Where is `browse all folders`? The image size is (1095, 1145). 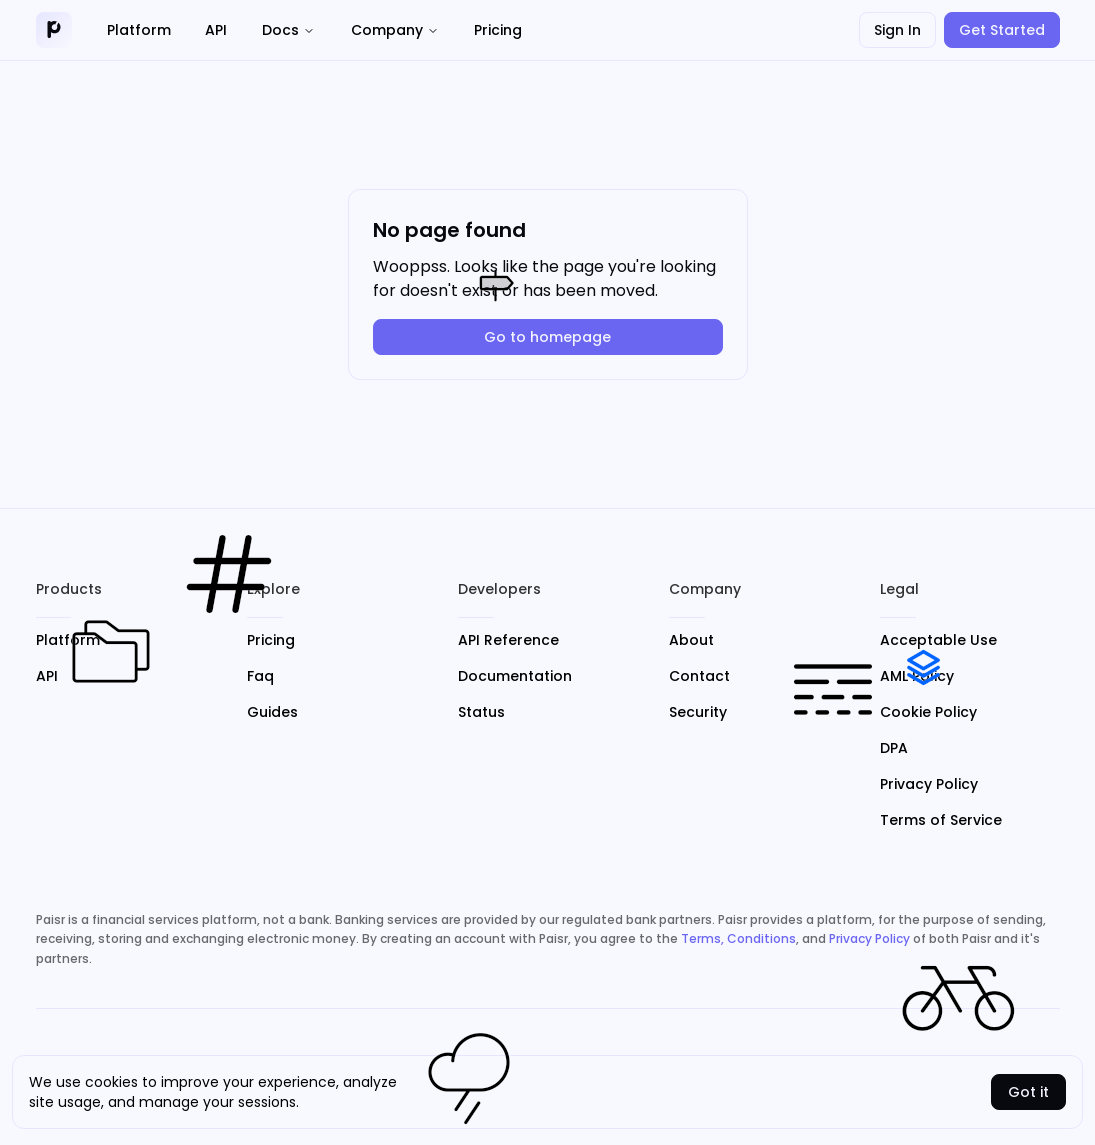
browse all folders is located at coordinates (109, 651).